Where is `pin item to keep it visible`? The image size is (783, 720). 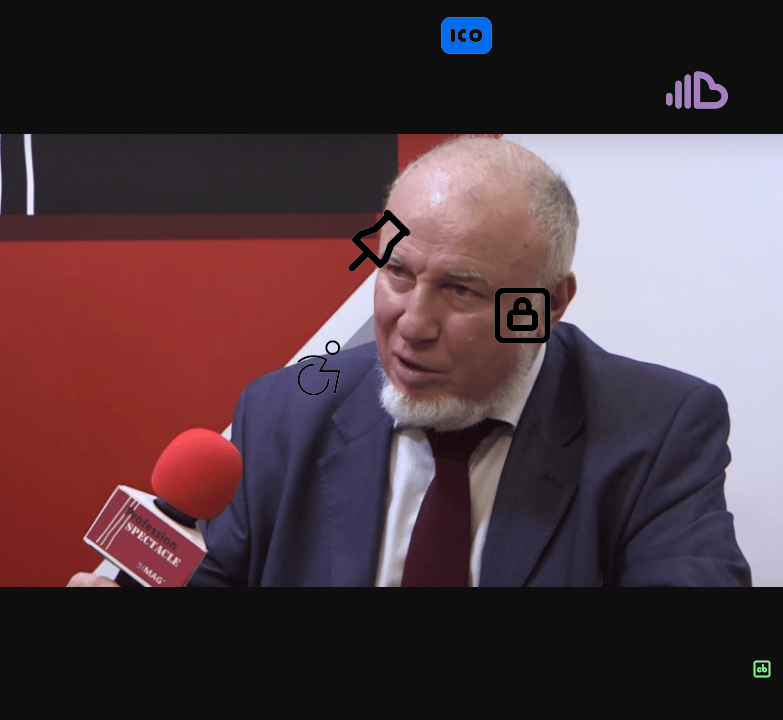 pin item to keep it visible is located at coordinates (378, 241).